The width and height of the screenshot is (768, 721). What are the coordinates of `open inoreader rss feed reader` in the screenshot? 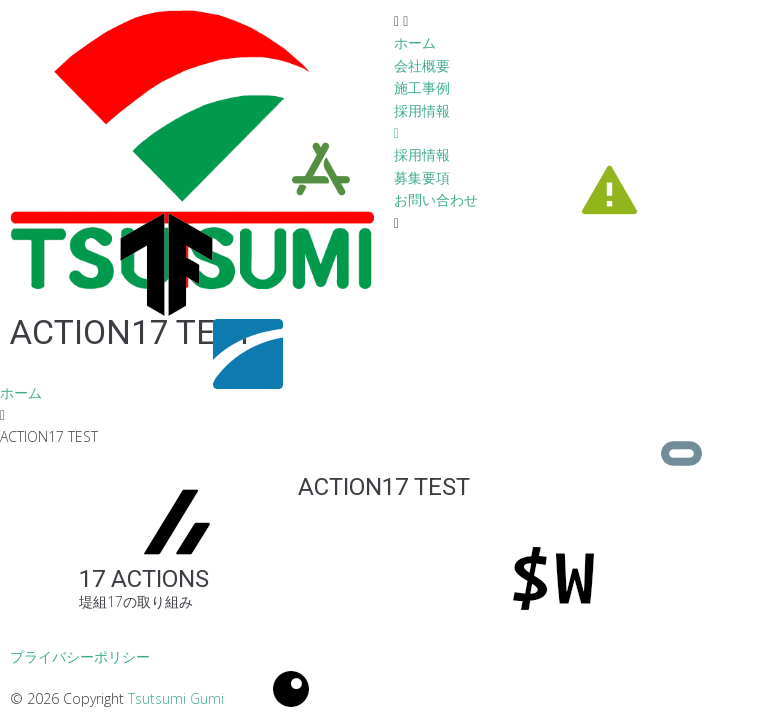 It's located at (291, 689).